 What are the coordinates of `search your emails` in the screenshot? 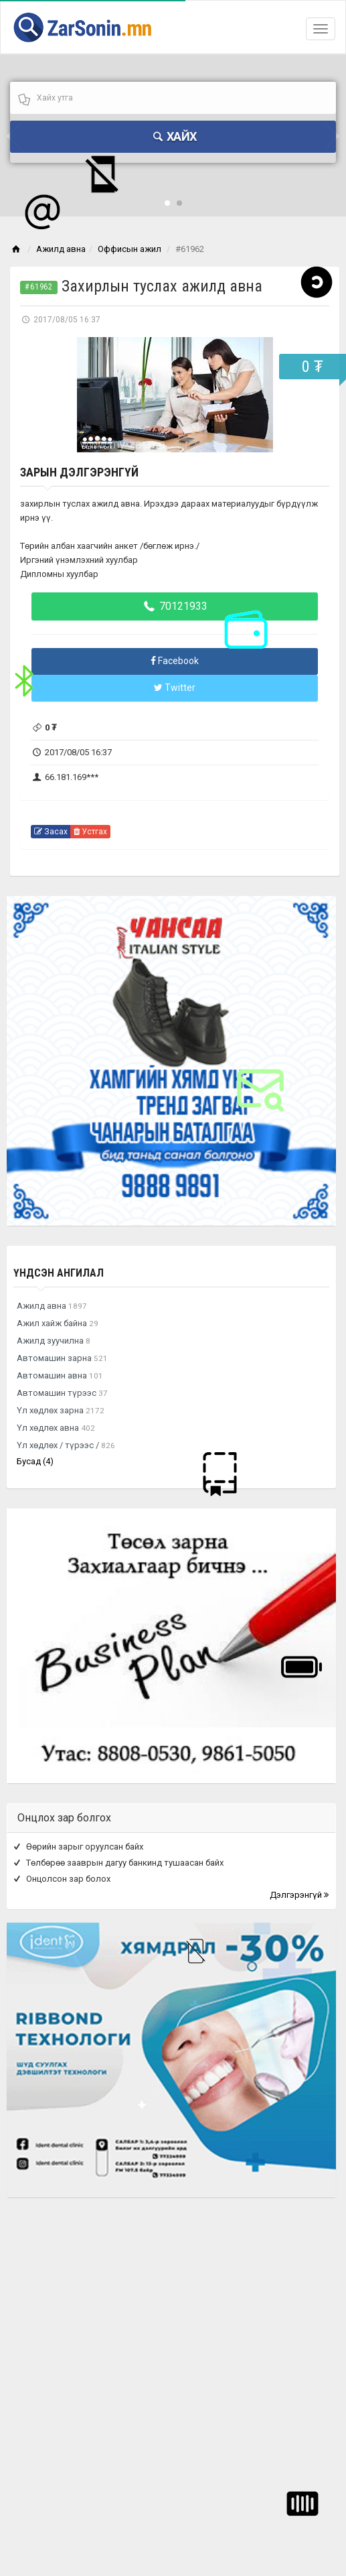 It's located at (260, 1088).